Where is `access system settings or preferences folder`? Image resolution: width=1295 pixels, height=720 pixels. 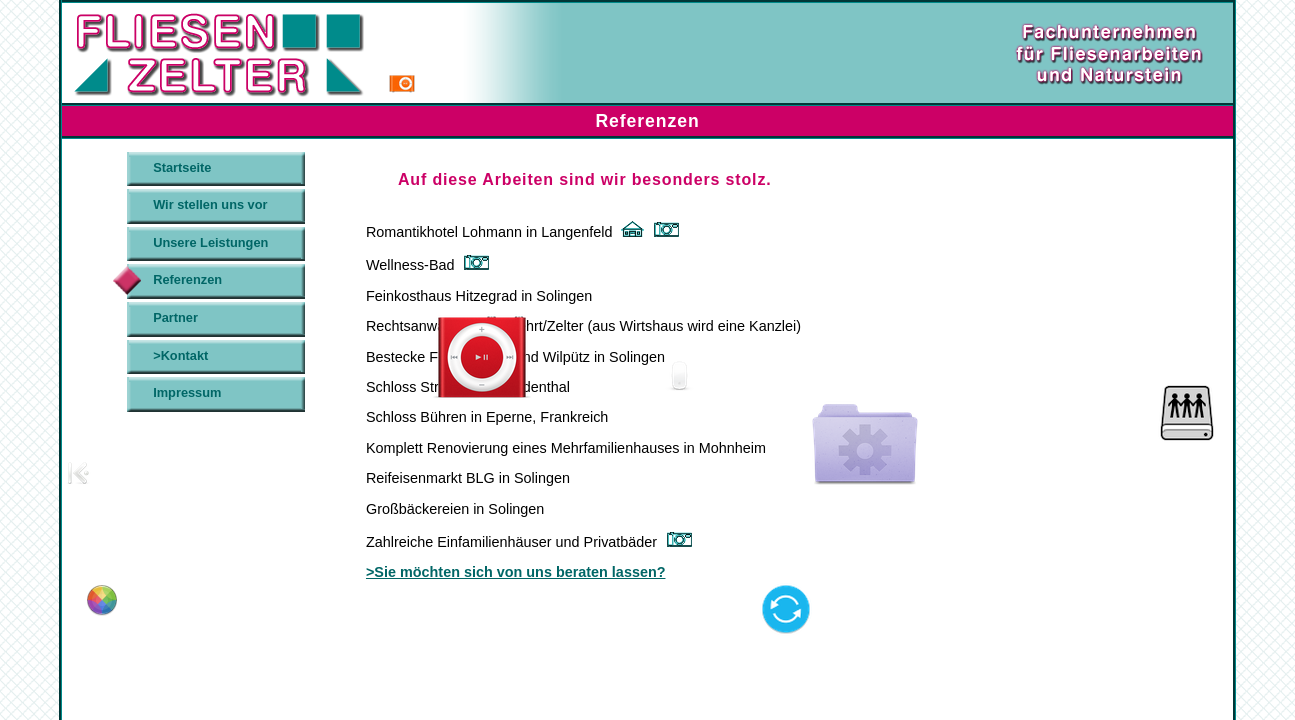
access system settings or preferences folder is located at coordinates (865, 442).